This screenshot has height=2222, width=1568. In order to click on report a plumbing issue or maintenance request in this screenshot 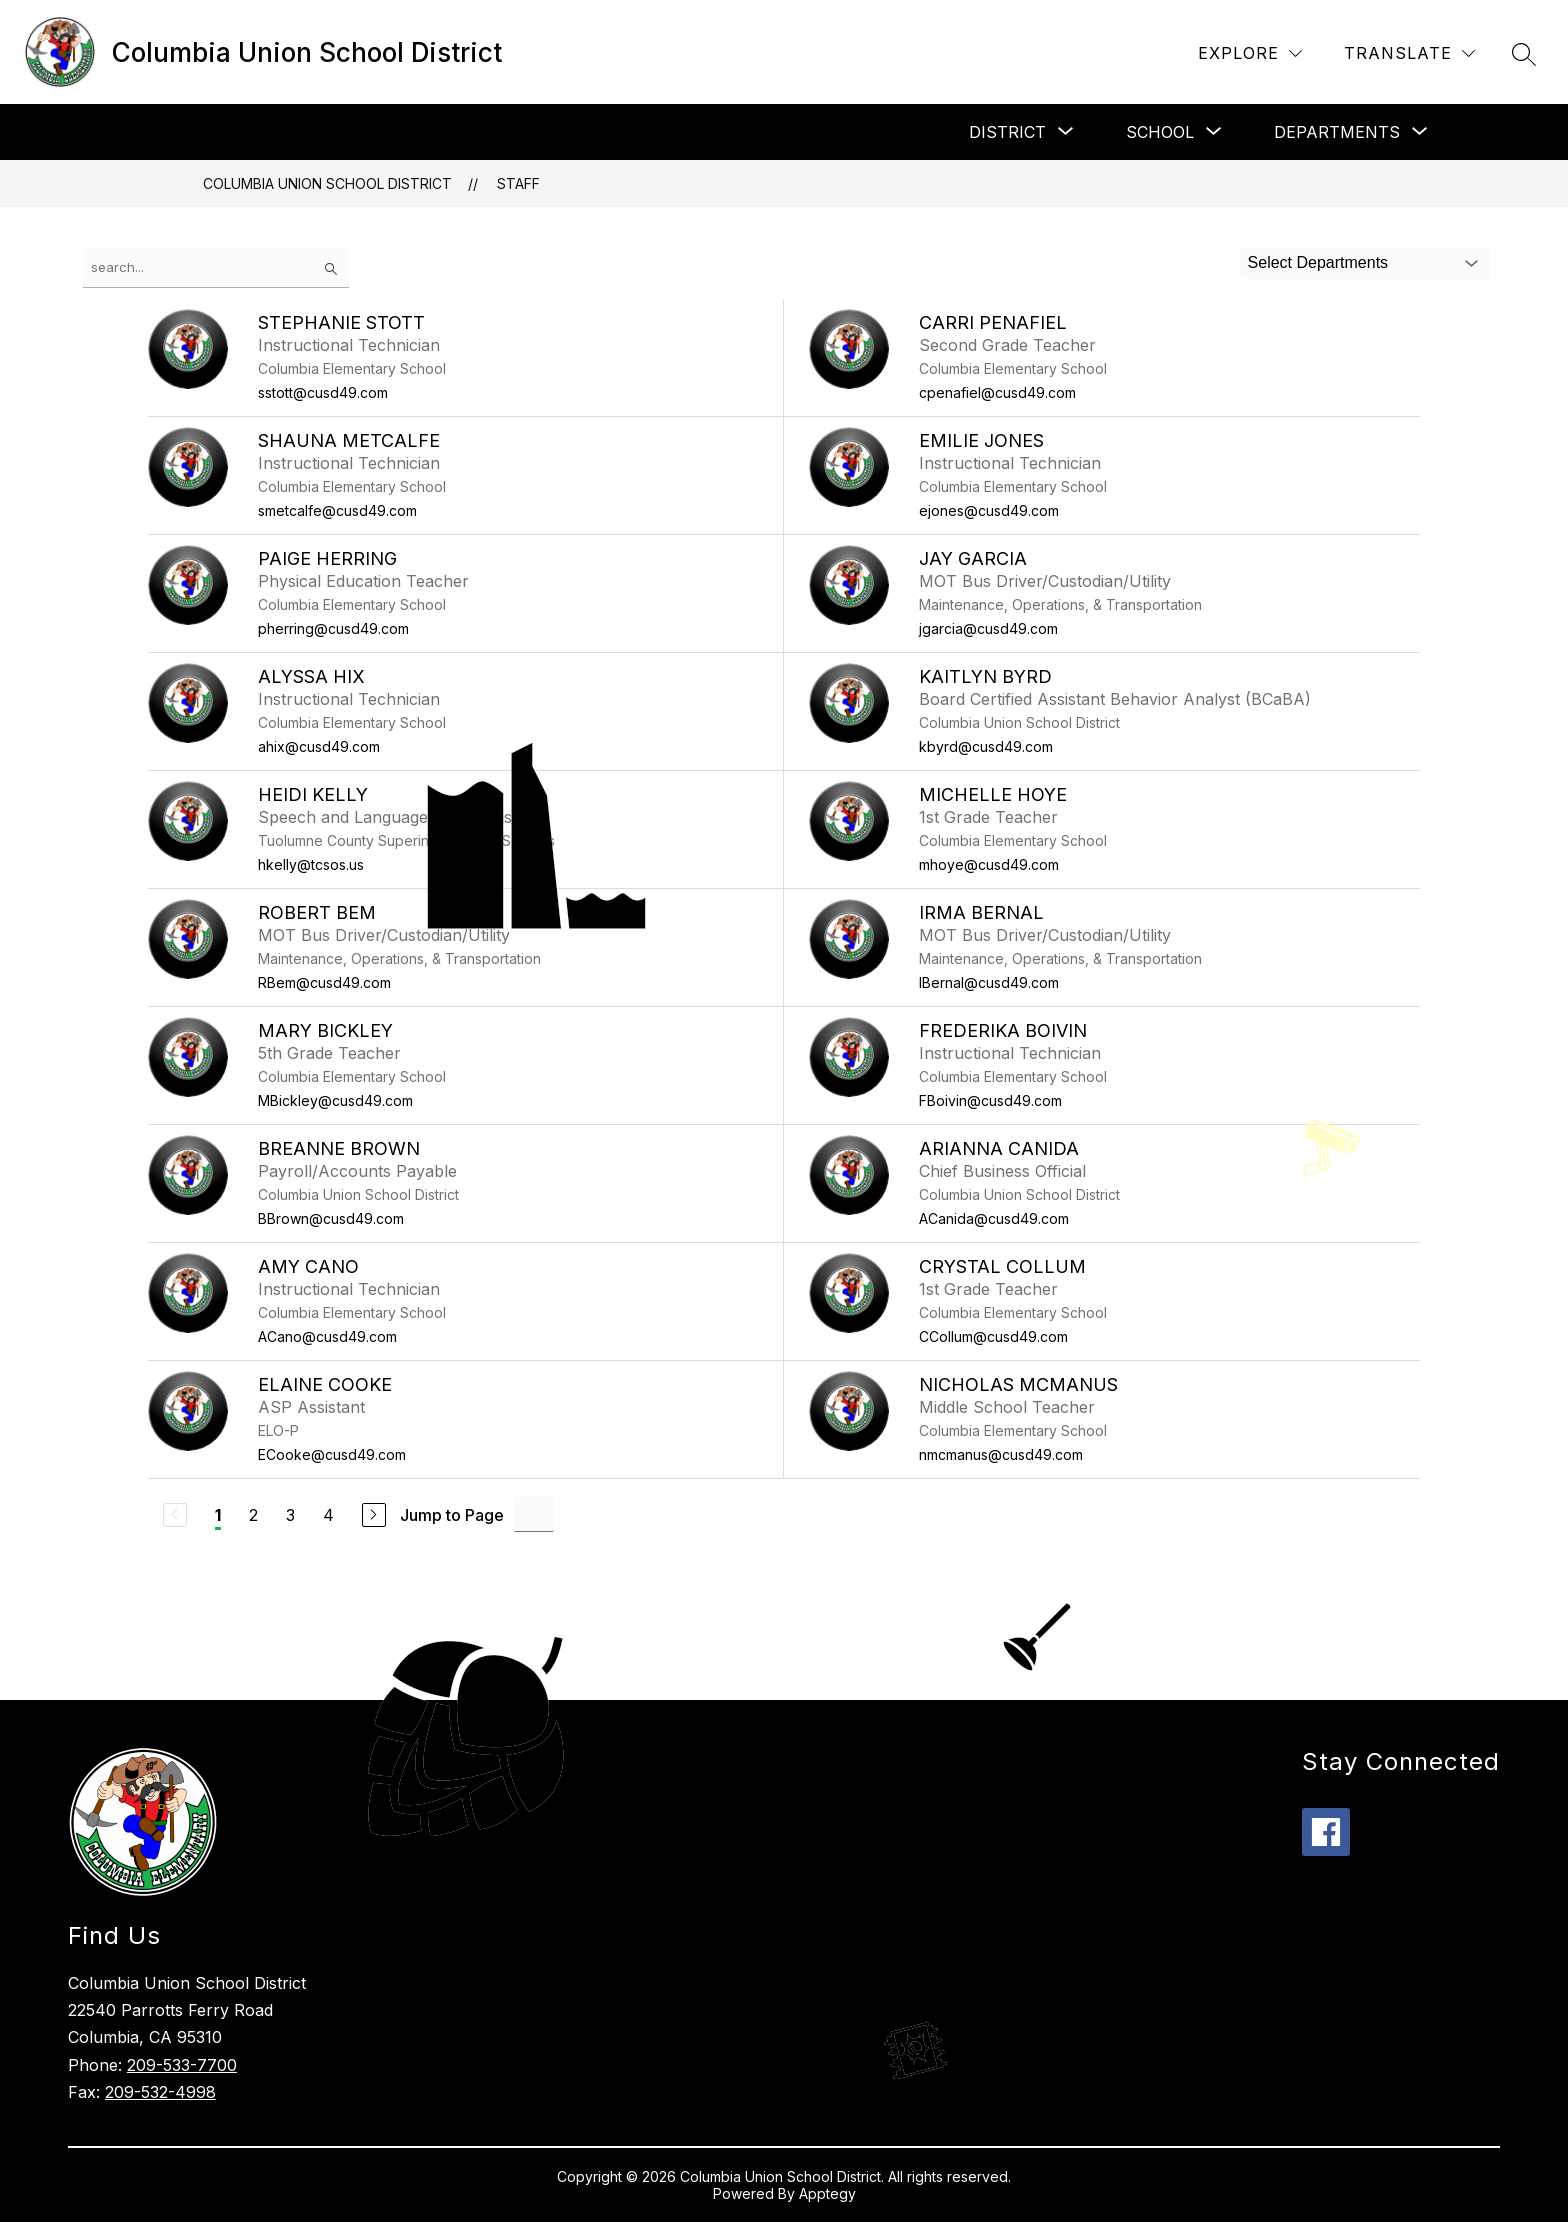, I will do `click(1037, 1637)`.